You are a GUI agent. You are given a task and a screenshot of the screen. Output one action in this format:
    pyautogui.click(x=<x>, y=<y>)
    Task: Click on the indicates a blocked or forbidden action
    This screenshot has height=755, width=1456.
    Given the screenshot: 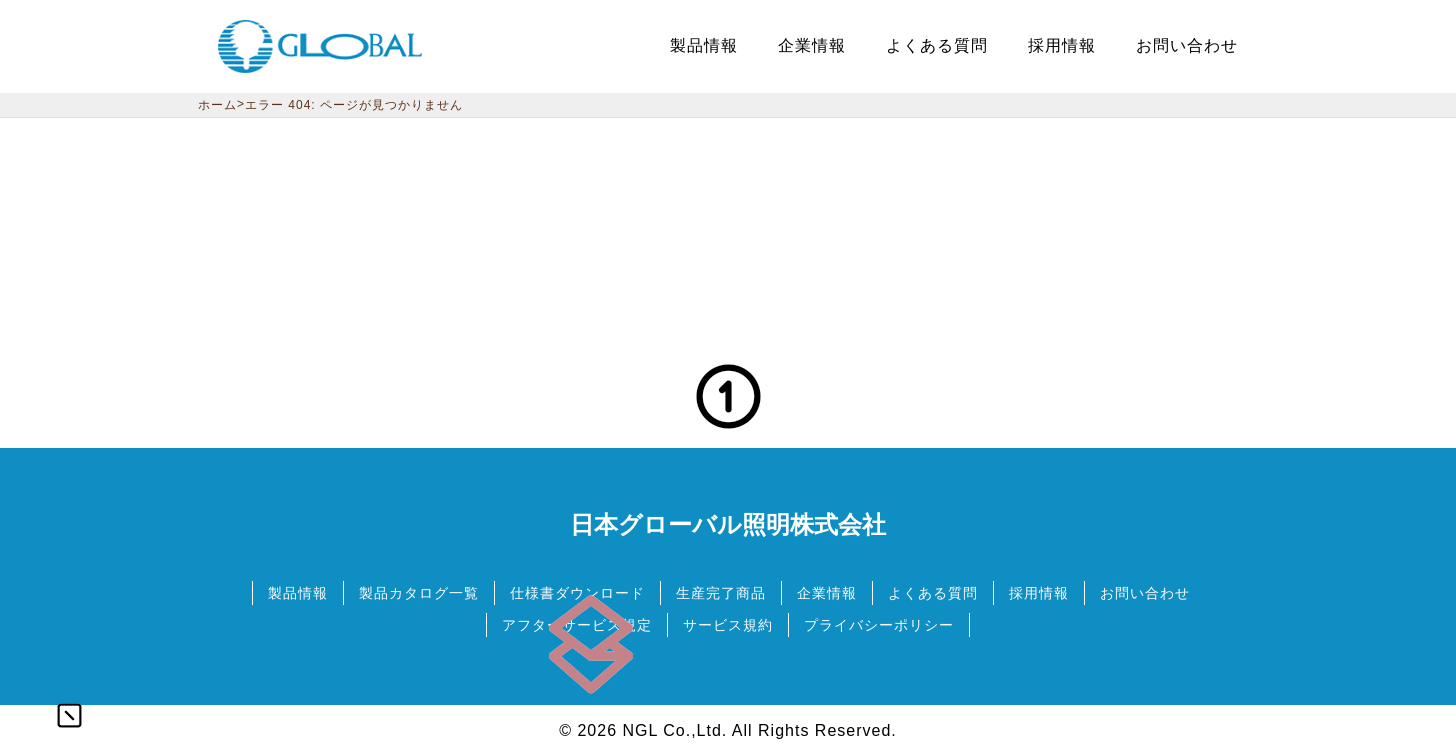 What is the action you would take?
    pyautogui.click(x=69, y=715)
    